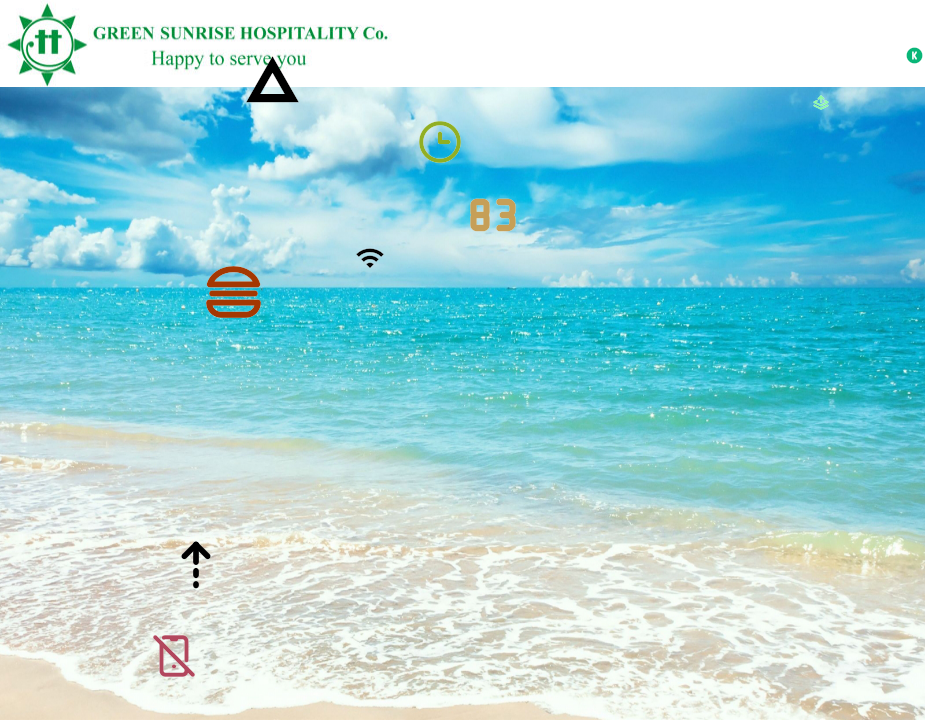  What do you see at coordinates (174, 656) in the screenshot?
I see `disable mobile device` at bounding box center [174, 656].